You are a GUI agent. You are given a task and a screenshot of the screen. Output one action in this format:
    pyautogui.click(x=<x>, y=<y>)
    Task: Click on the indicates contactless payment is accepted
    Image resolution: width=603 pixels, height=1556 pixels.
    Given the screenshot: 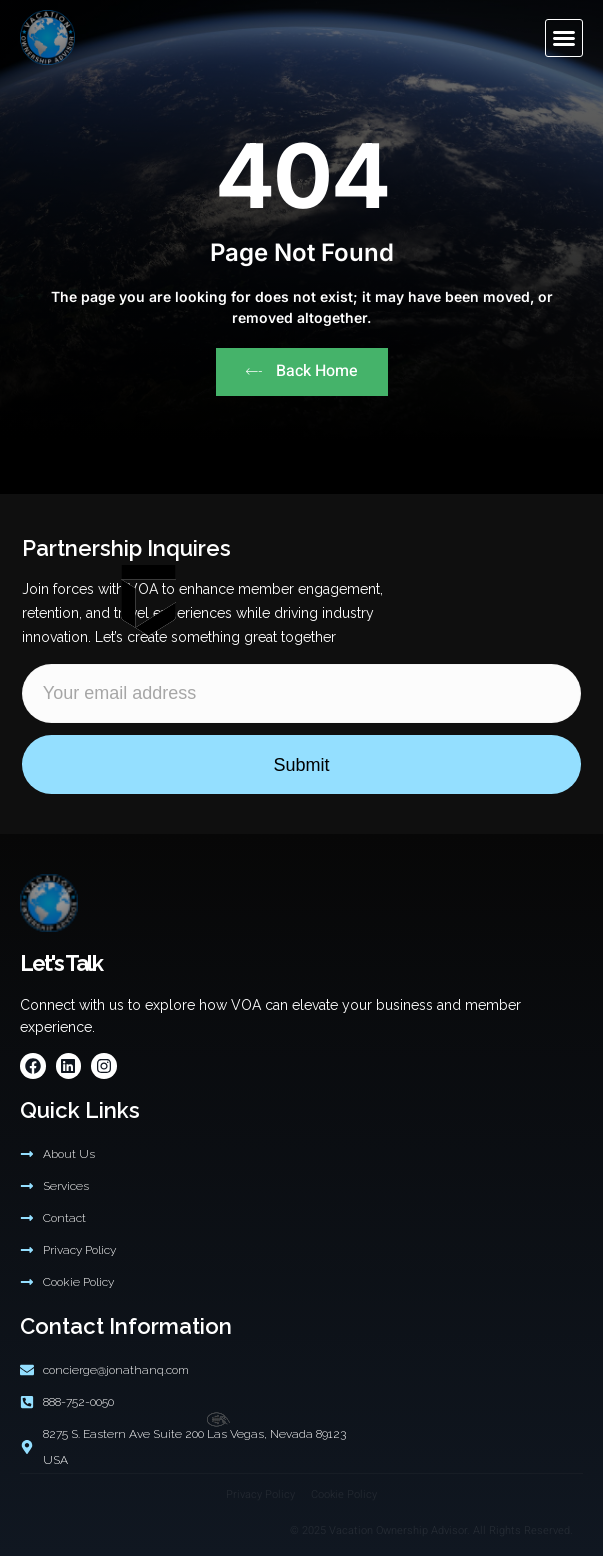 What is the action you would take?
    pyautogui.click(x=218, y=1419)
    